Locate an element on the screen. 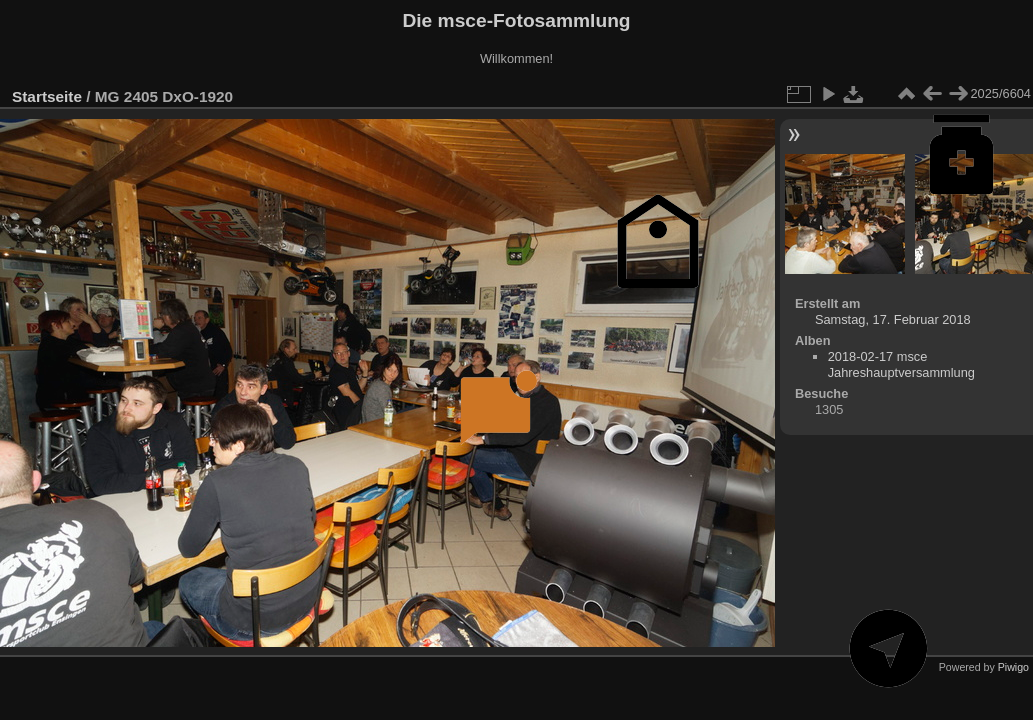  view medication information is located at coordinates (961, 154).